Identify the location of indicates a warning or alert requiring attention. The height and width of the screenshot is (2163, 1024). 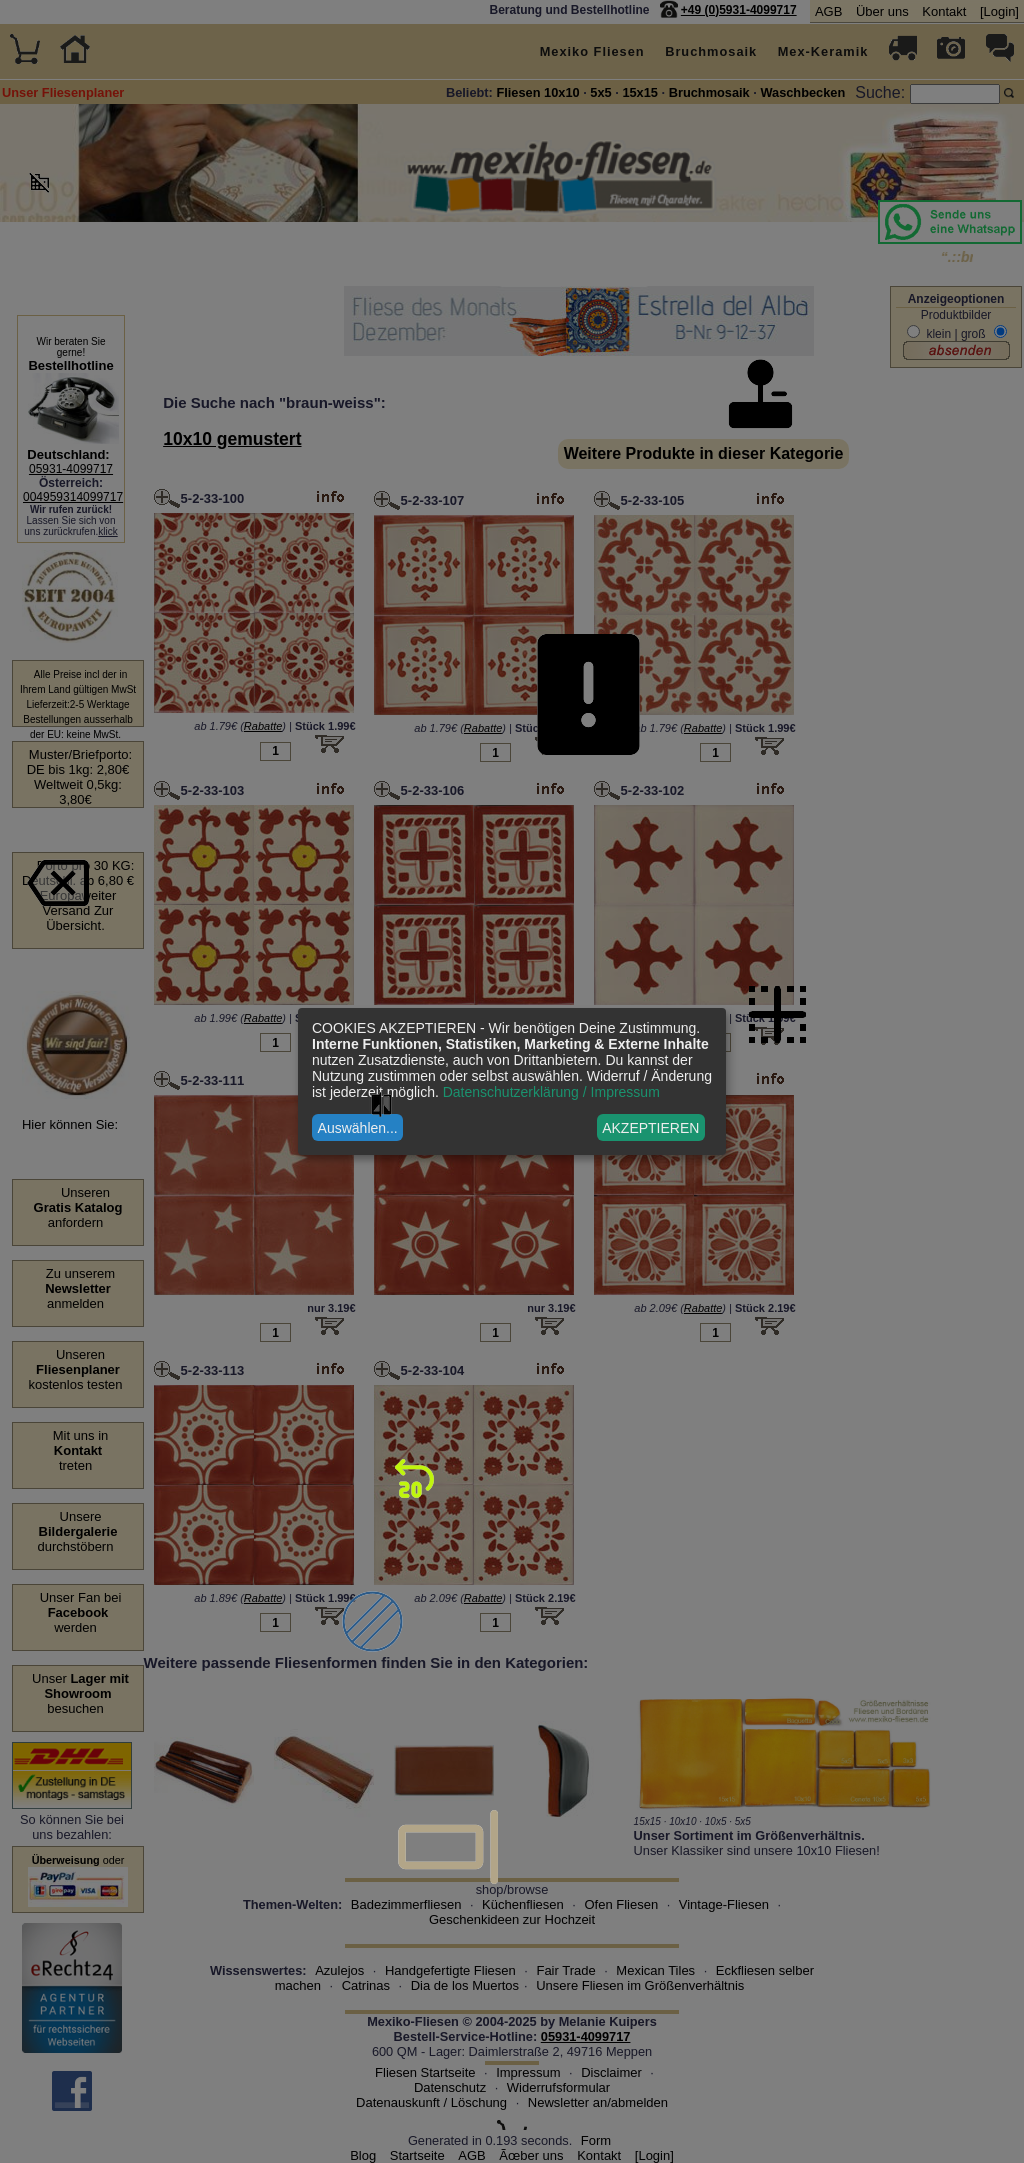
(588, 694).